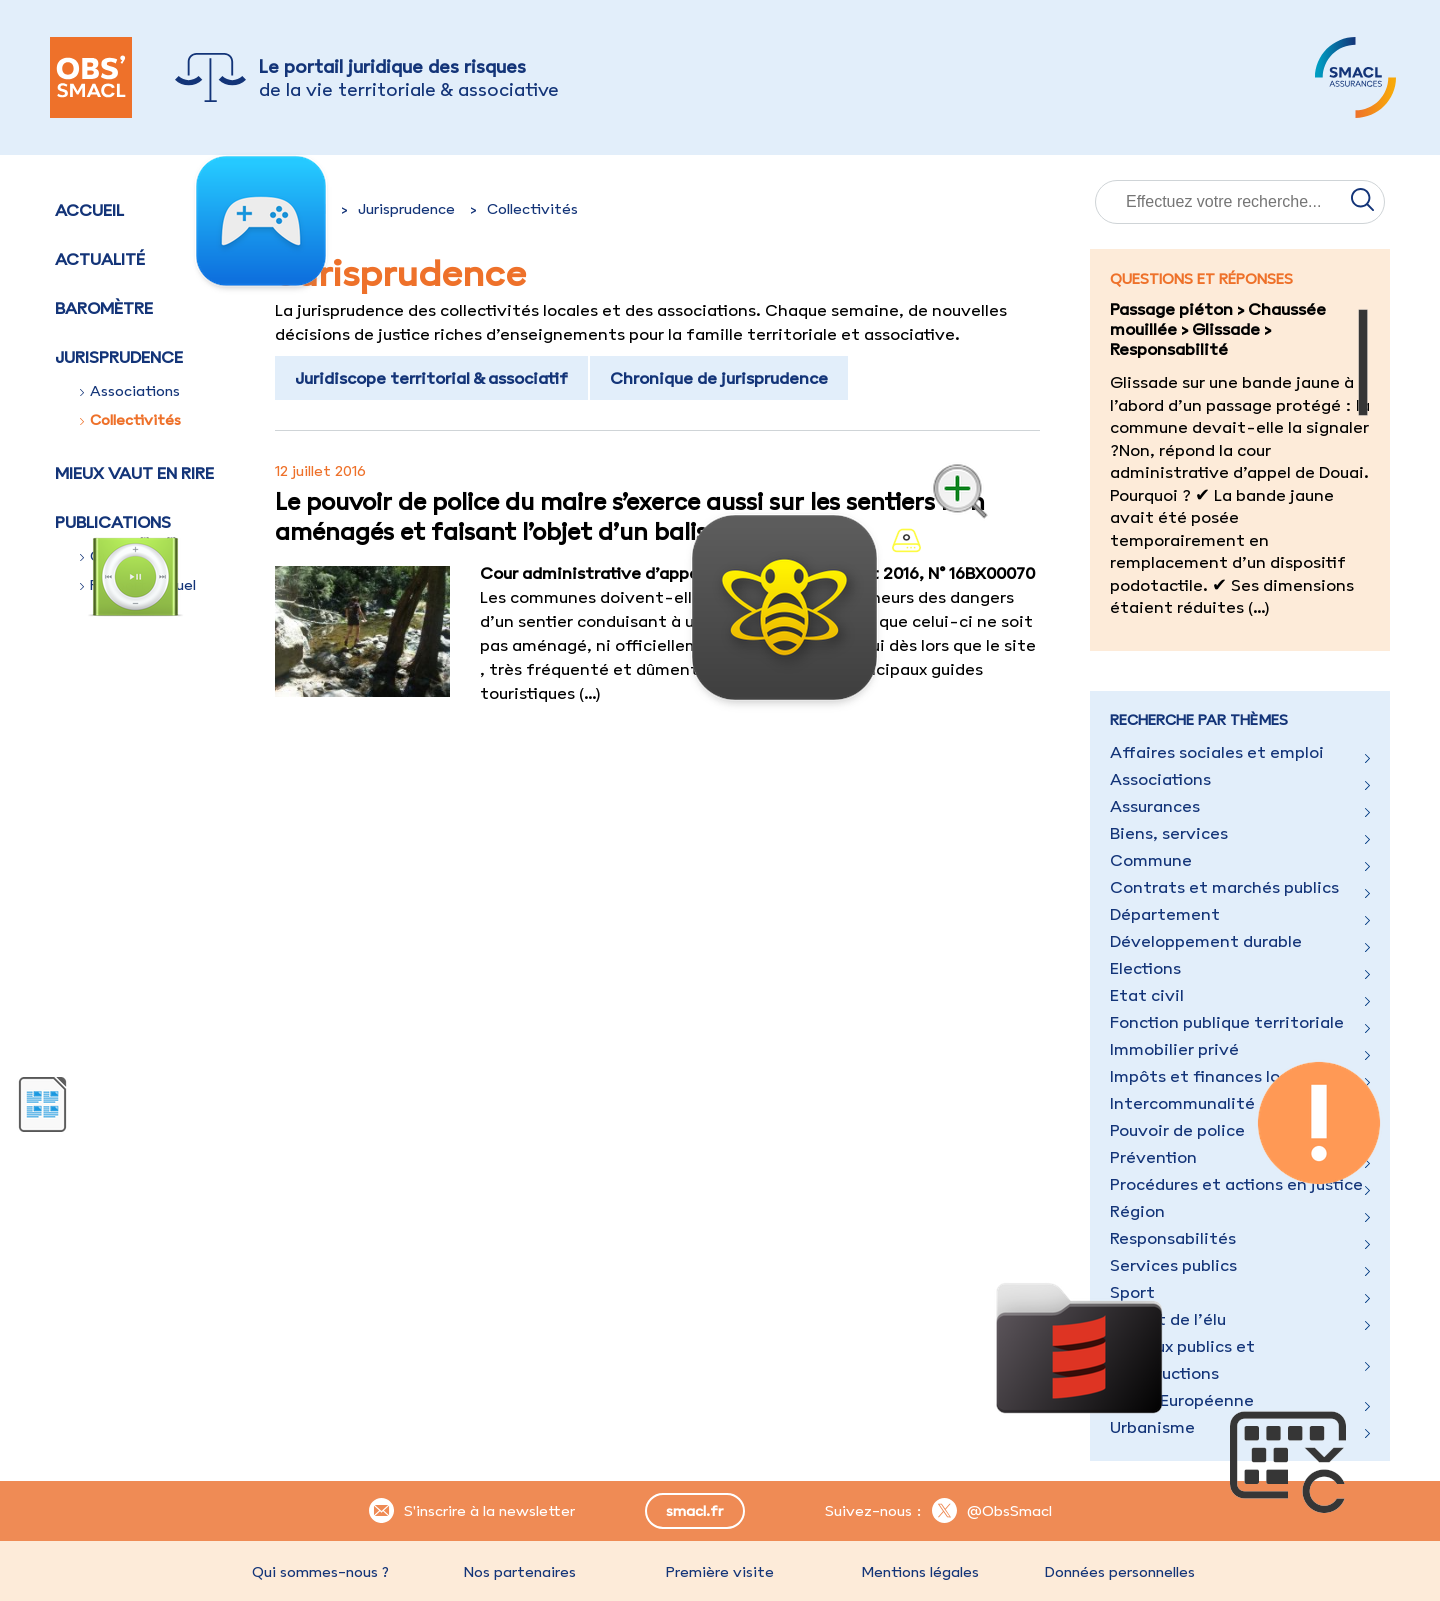 Image resolution: width=1440 pixels, height=1601 pixels. What do you see at coordinates (261, 221) in the screenshot?
I see `open pcsx playstation emulator` at bounding box center [261, 221].